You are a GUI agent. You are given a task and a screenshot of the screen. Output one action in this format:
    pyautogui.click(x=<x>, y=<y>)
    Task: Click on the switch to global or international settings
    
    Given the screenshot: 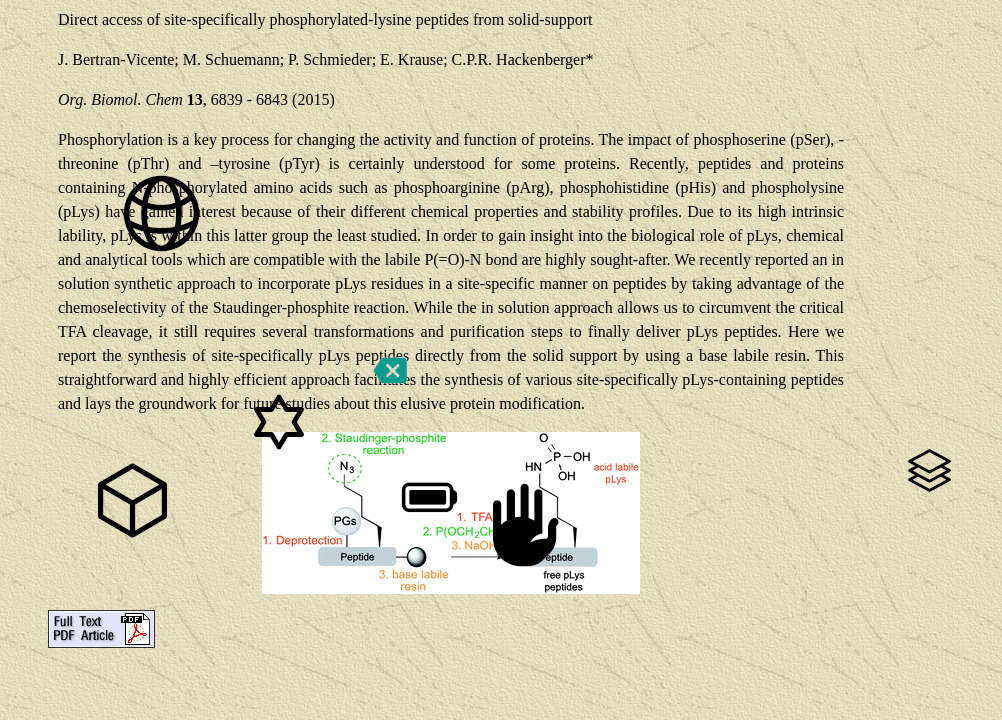 What is the action you would take?
    pyautogui.click(x=161, y=213)
    